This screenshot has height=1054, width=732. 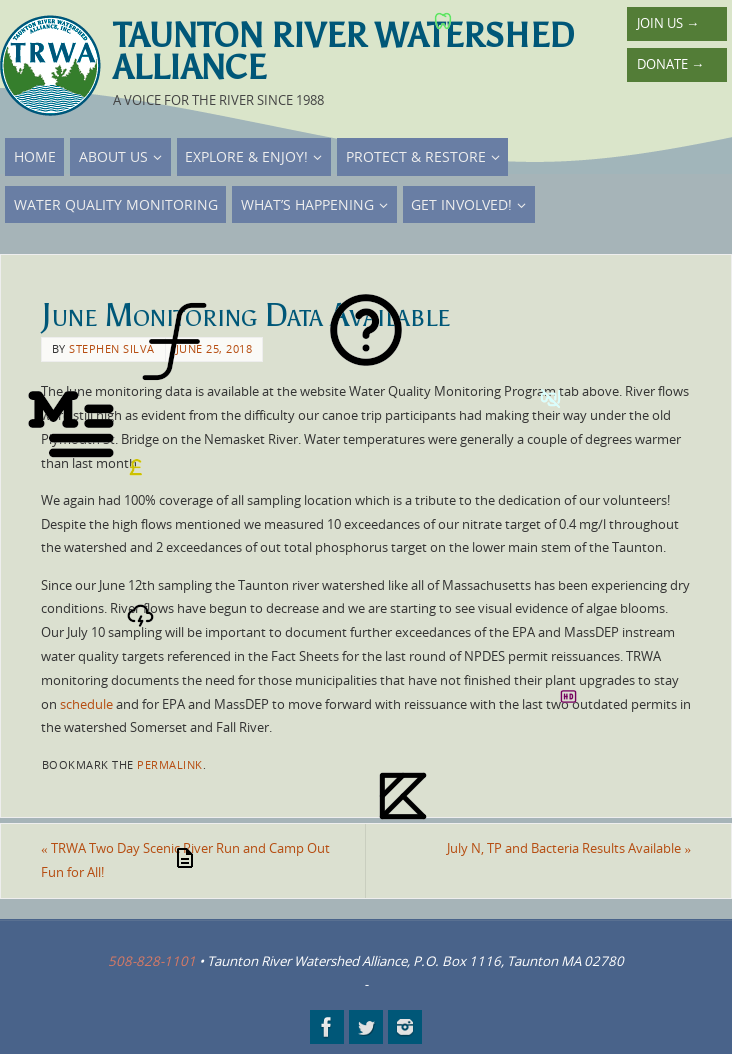 What do you see at coordinates (443, 21) in the screenshot?
I see `access dental health information` at bounding box center [443, 21].